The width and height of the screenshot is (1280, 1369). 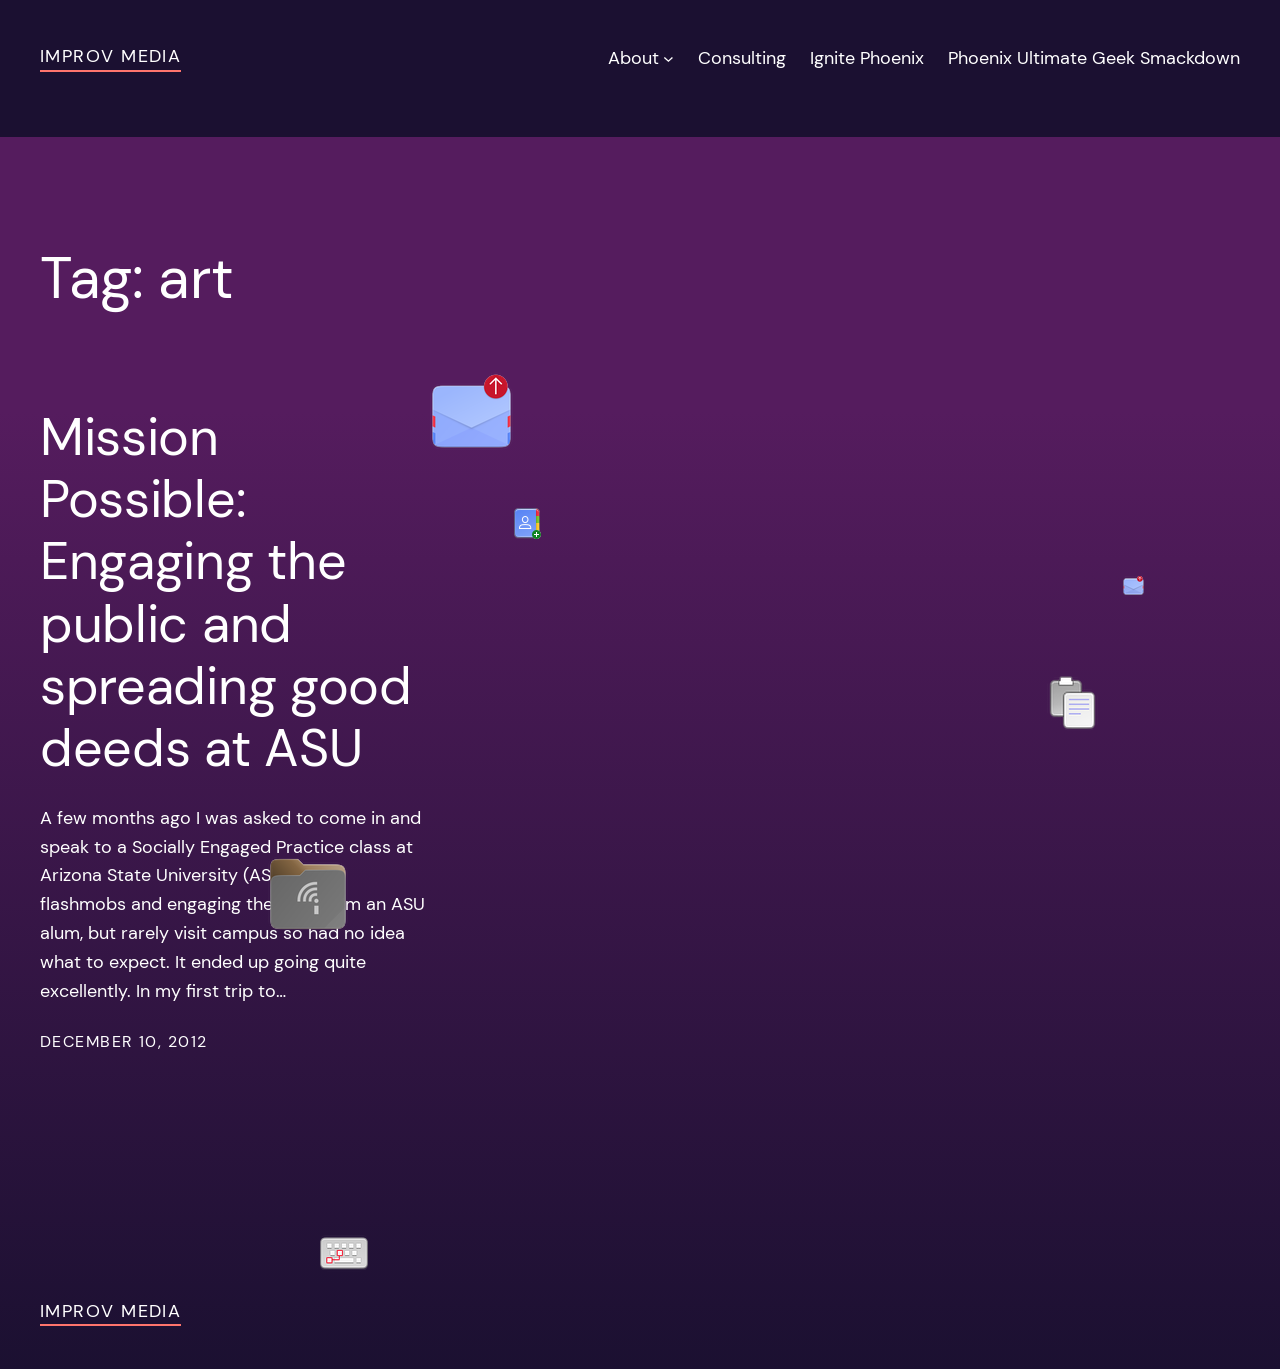 I want to click on configure keyboard shortcuts, so click(x=344, y=1253).